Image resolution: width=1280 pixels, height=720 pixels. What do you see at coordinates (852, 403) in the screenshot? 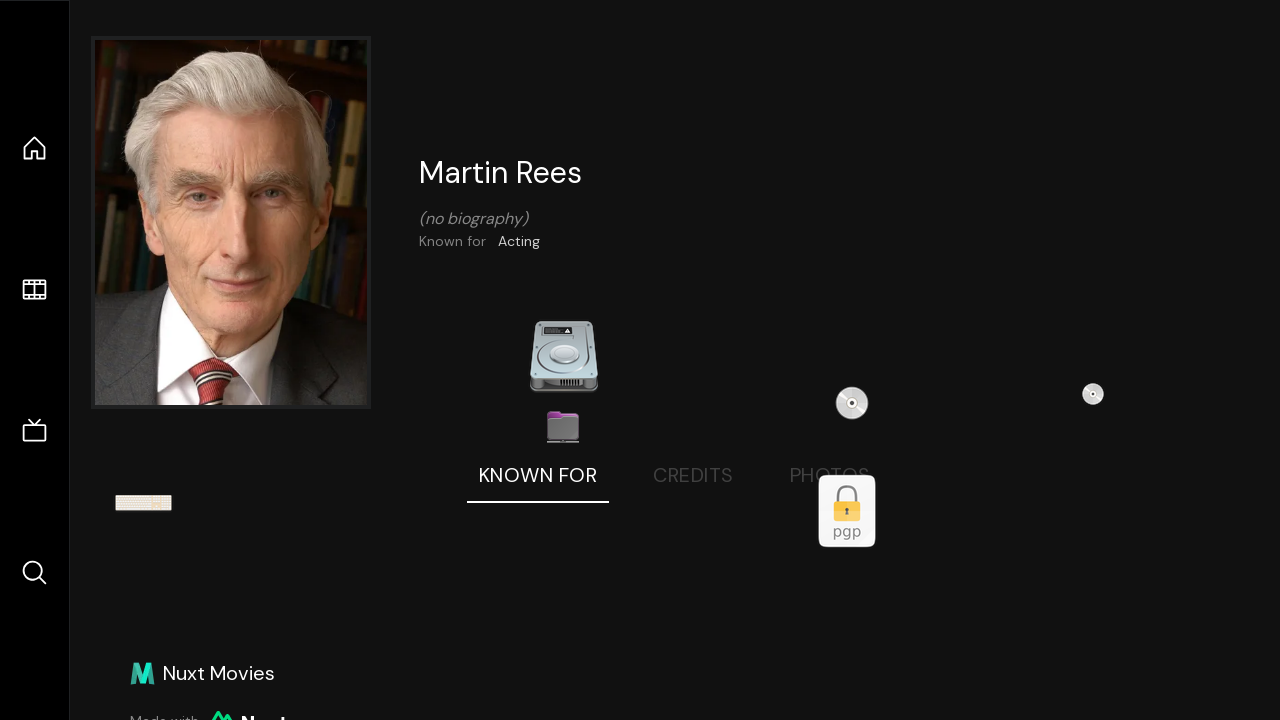
I see `indicates a DVD-R disc drive or media` at bounding box center [852, 403].